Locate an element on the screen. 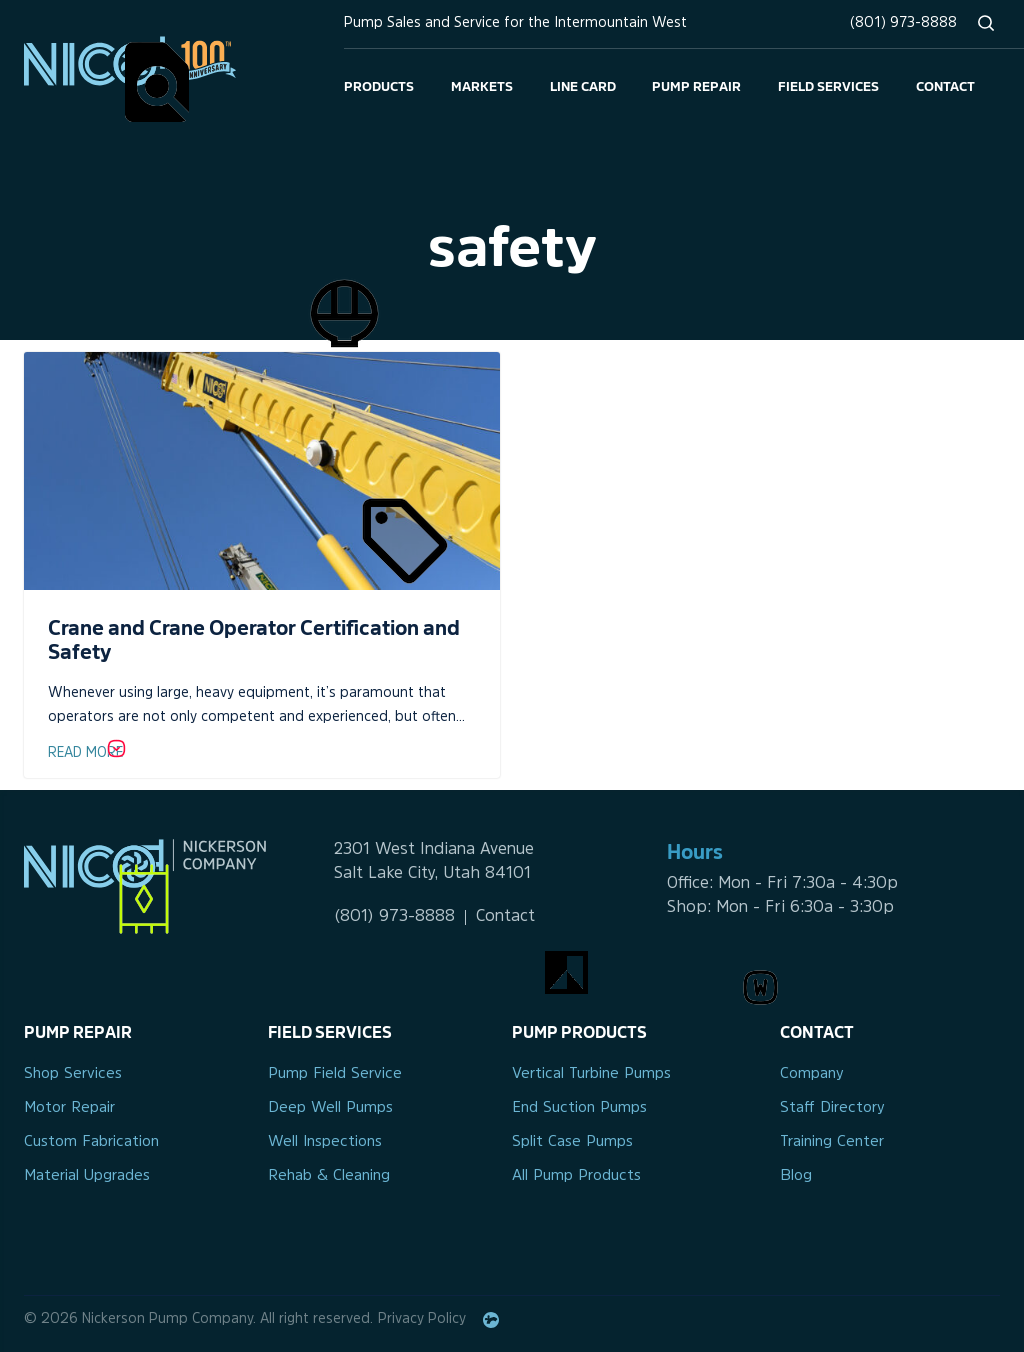 The width and height of the screenshot is (1024, 1352). browse or select rugs in a home decor app is located at coordinates (144, 899).